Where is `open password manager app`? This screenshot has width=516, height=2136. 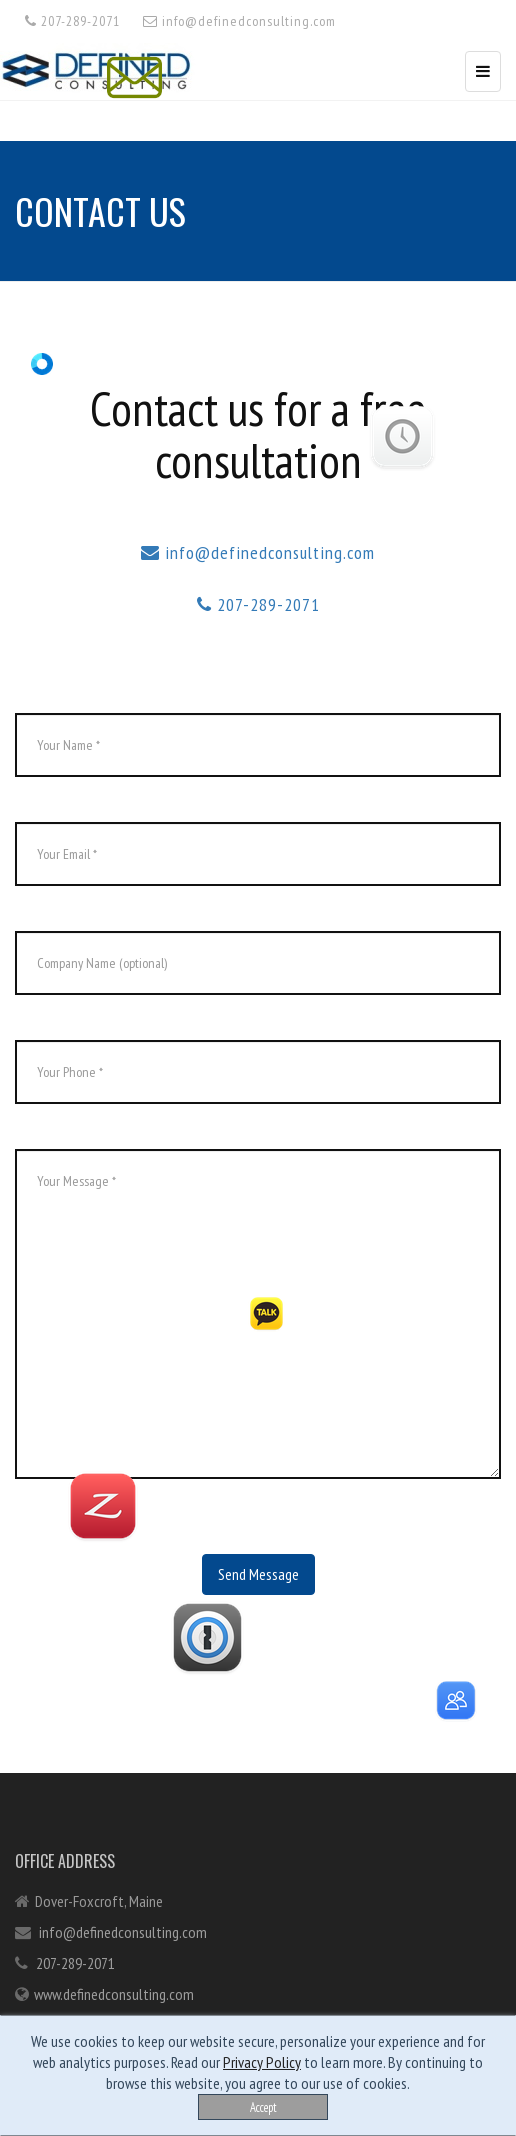 open password manager app is located at coordinates (207, 1637).